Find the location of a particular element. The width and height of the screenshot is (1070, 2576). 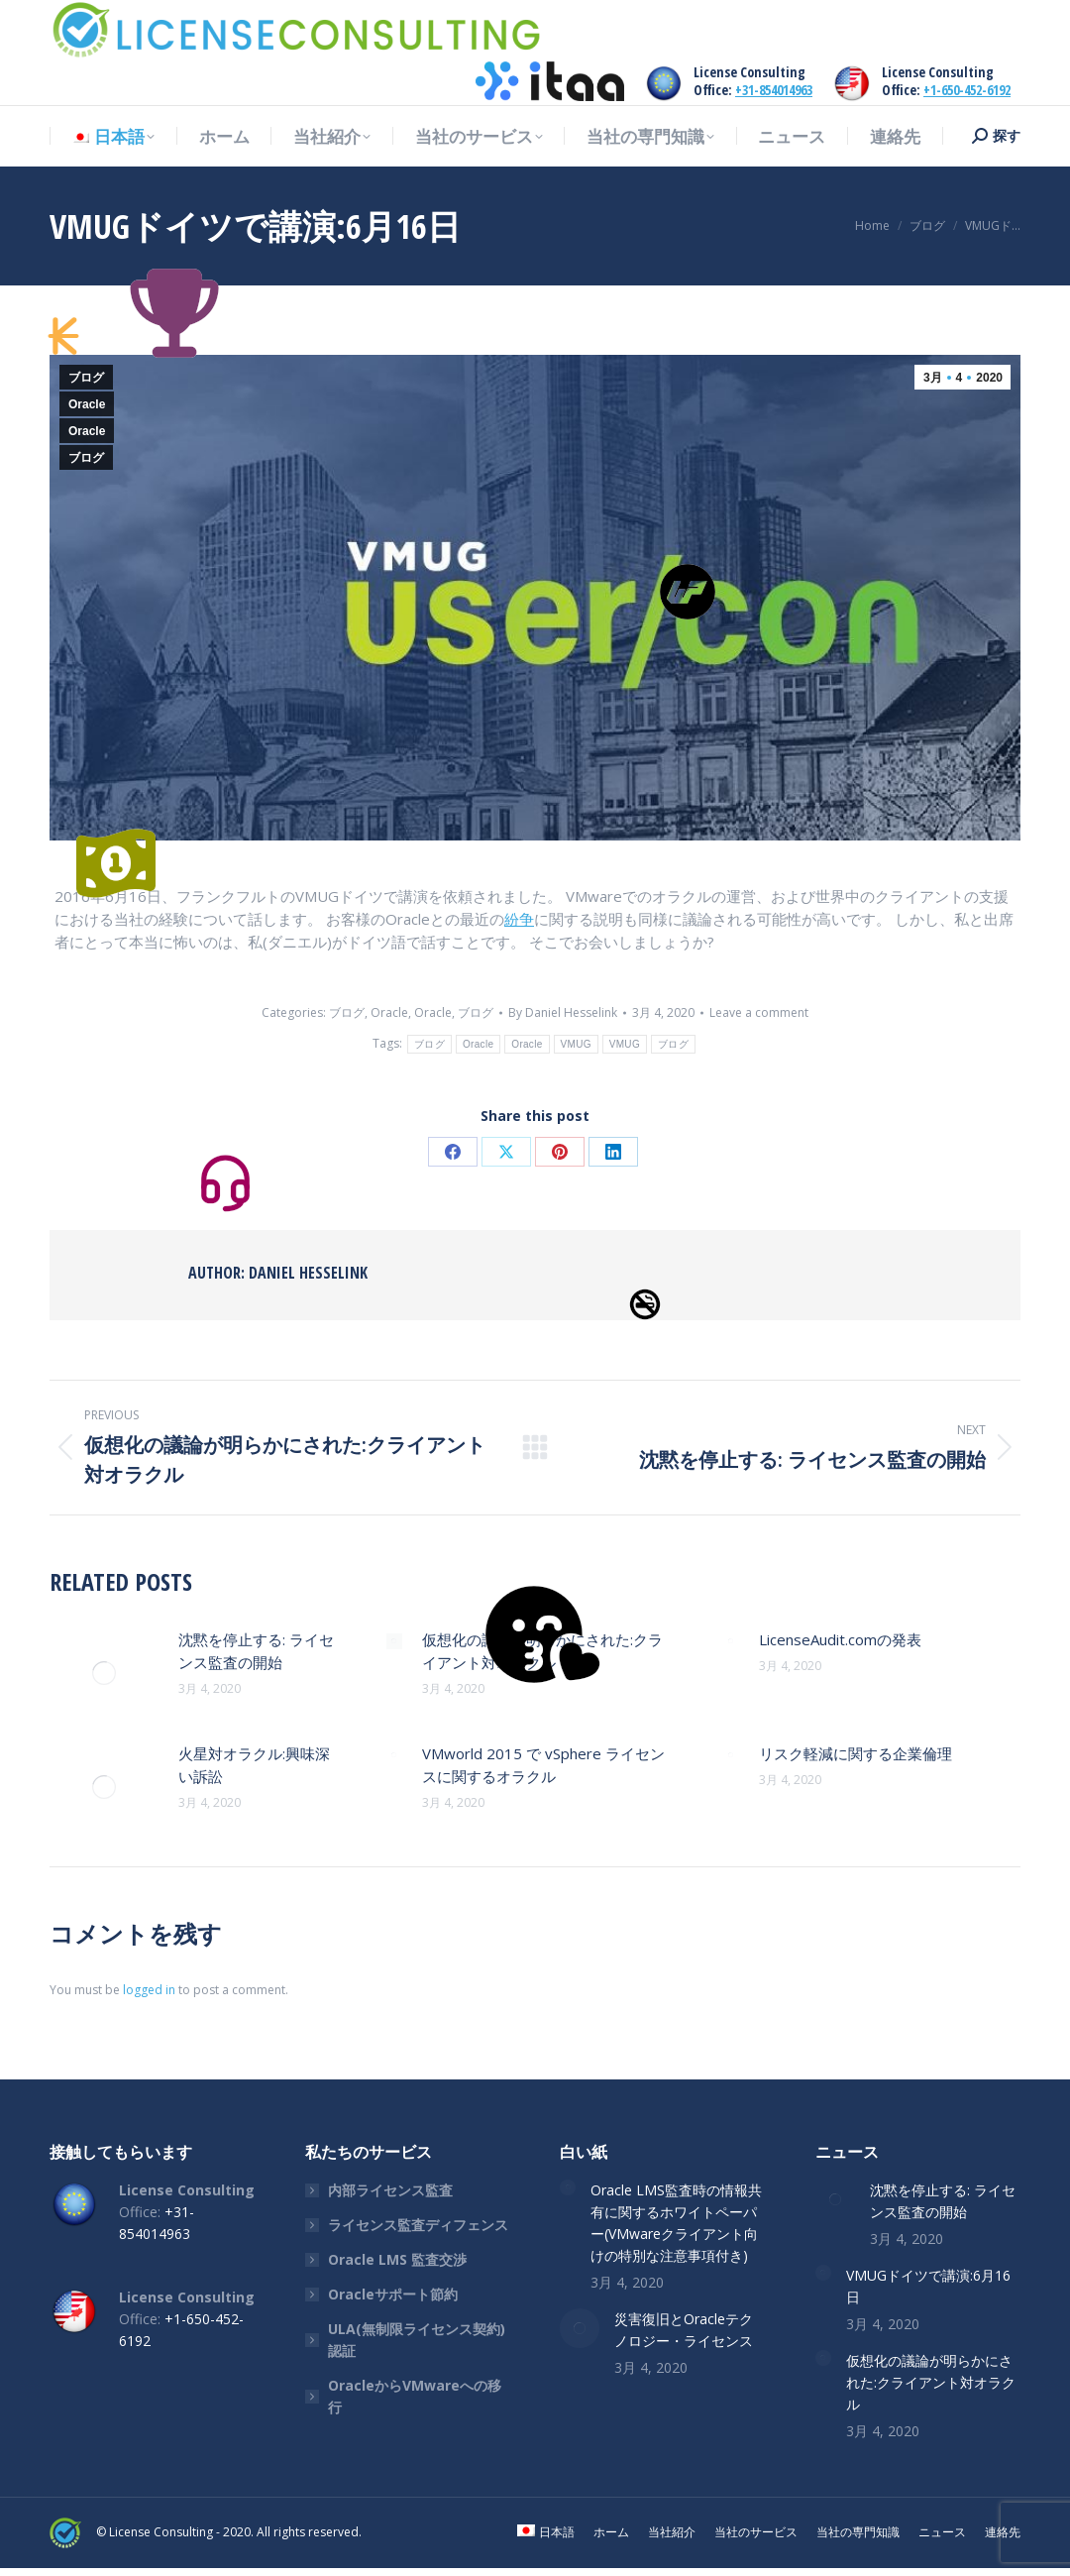

indicates Lao kip currency is located at coordinates (63, 336).